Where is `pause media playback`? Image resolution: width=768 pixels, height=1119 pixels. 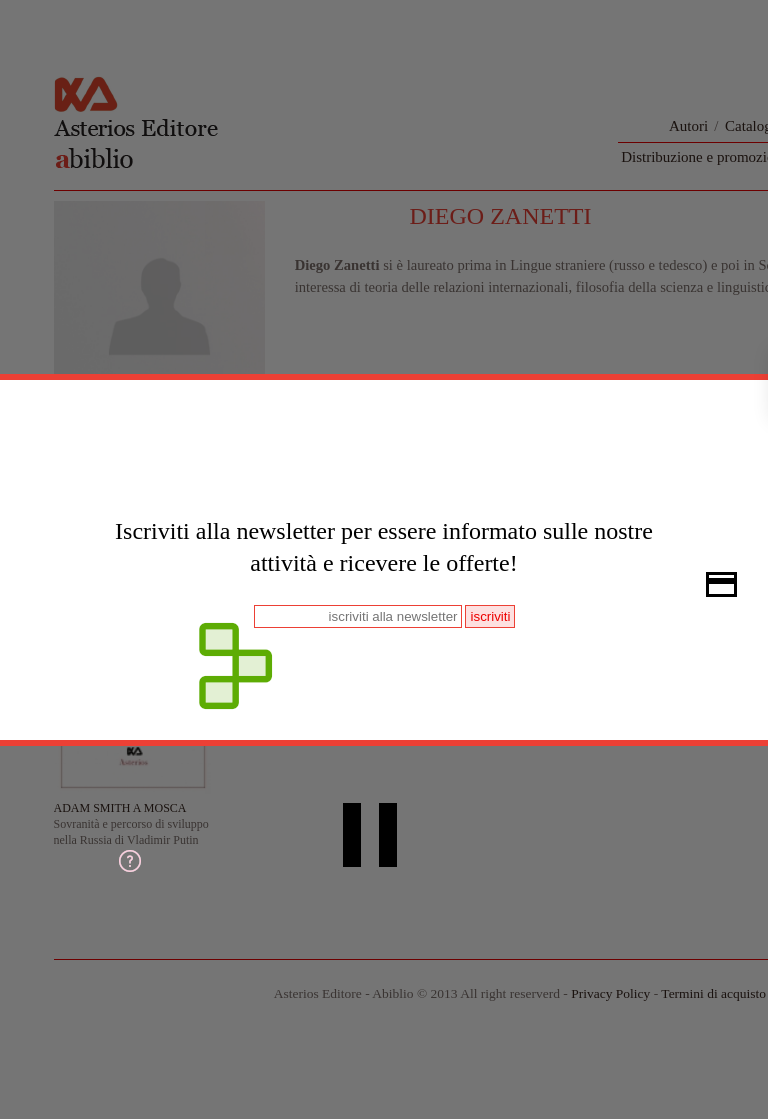
pause media playback is located at coordinates (370, 835).